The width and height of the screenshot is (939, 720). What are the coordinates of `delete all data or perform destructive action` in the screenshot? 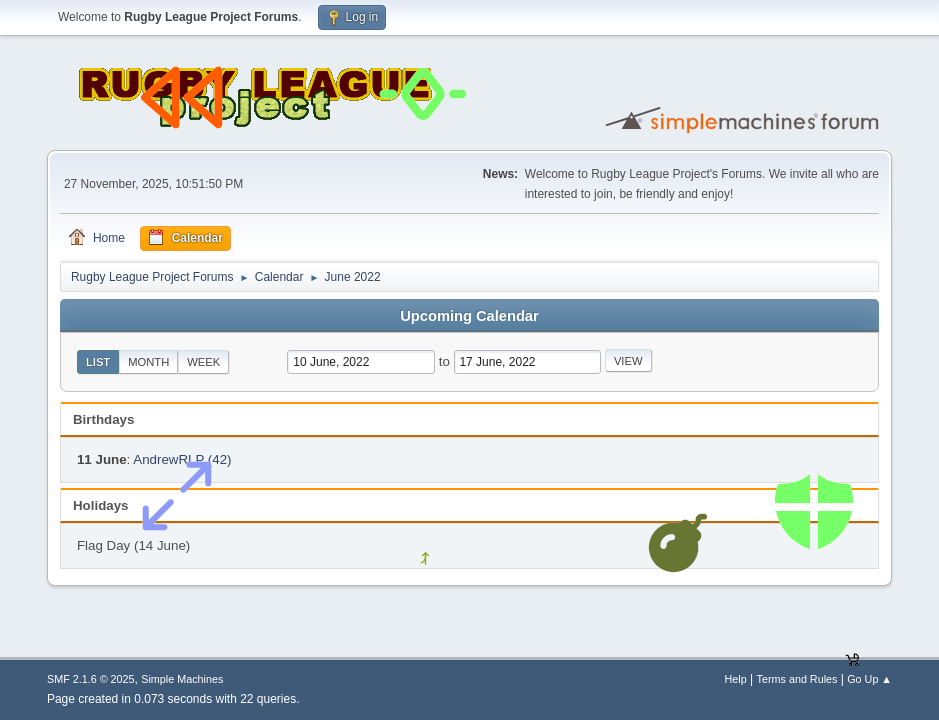 It's located at (678, 543).